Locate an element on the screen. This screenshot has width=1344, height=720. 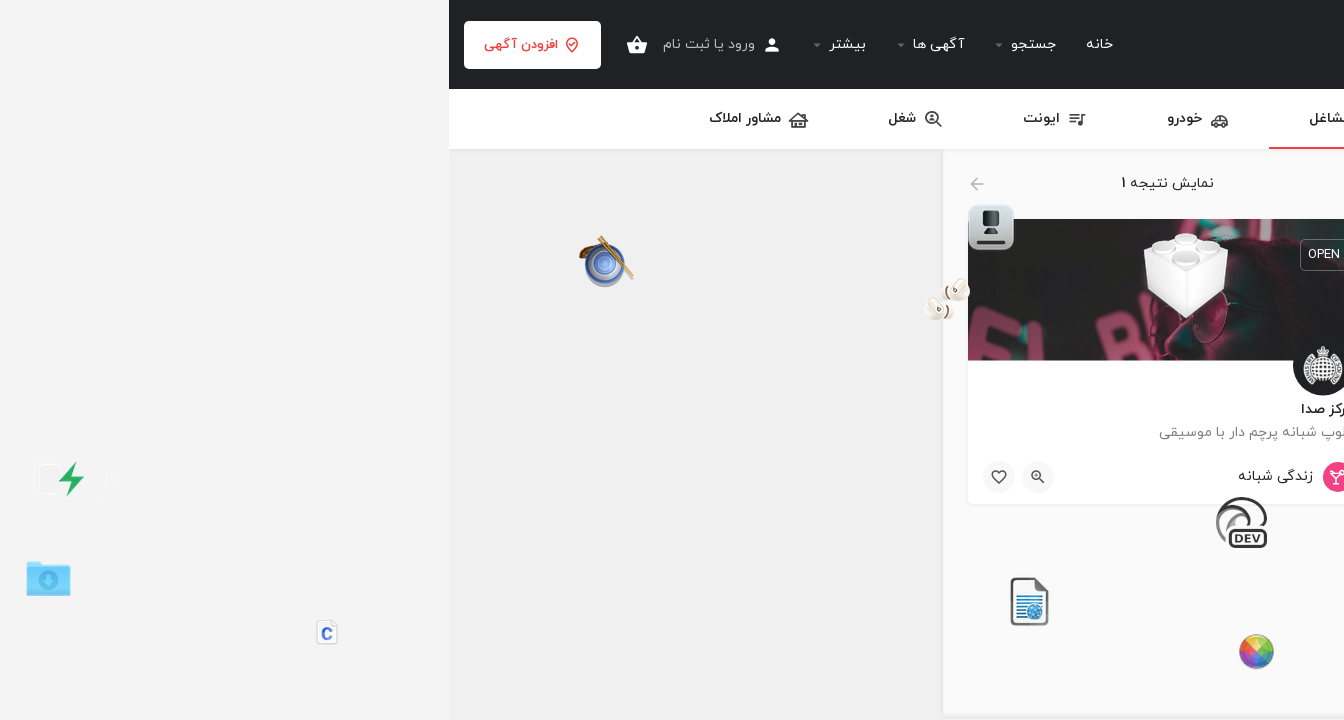
open your downloads folder is located at coordinates (48, 578).